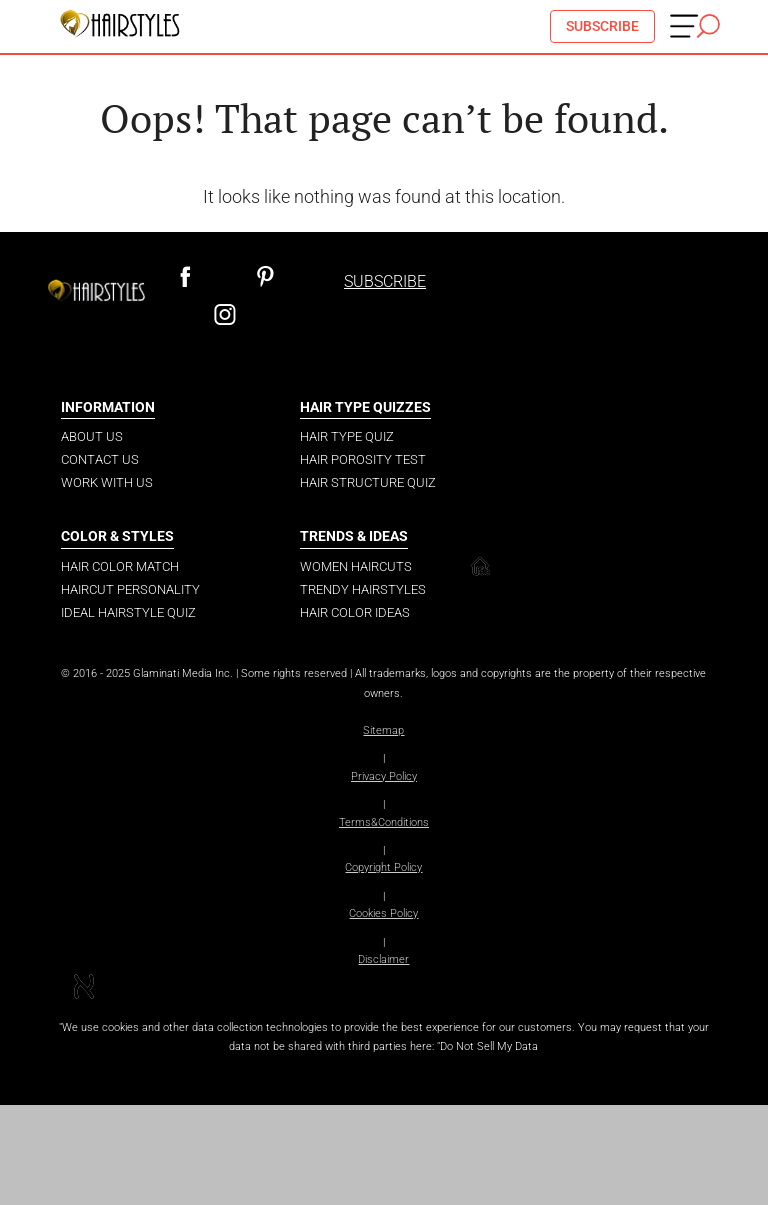 The width and height of the screenshot is (768, 1205). What do you see at coordinates (84, 986) in the screenshot?
I see `switch to hebrew keyboard layout` at bounding box center [84, 986].